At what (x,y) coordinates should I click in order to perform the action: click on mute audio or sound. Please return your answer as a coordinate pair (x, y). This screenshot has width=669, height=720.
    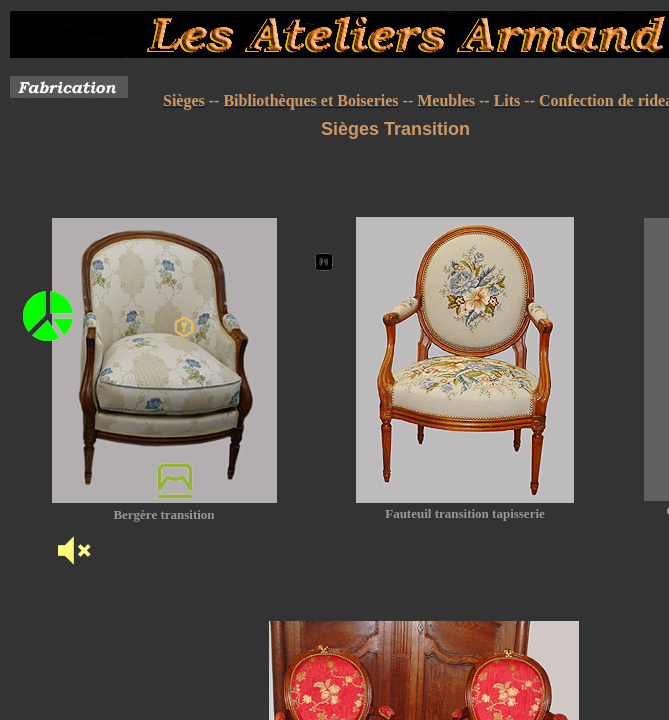
    Looking at the image, I should click on (75, 550).